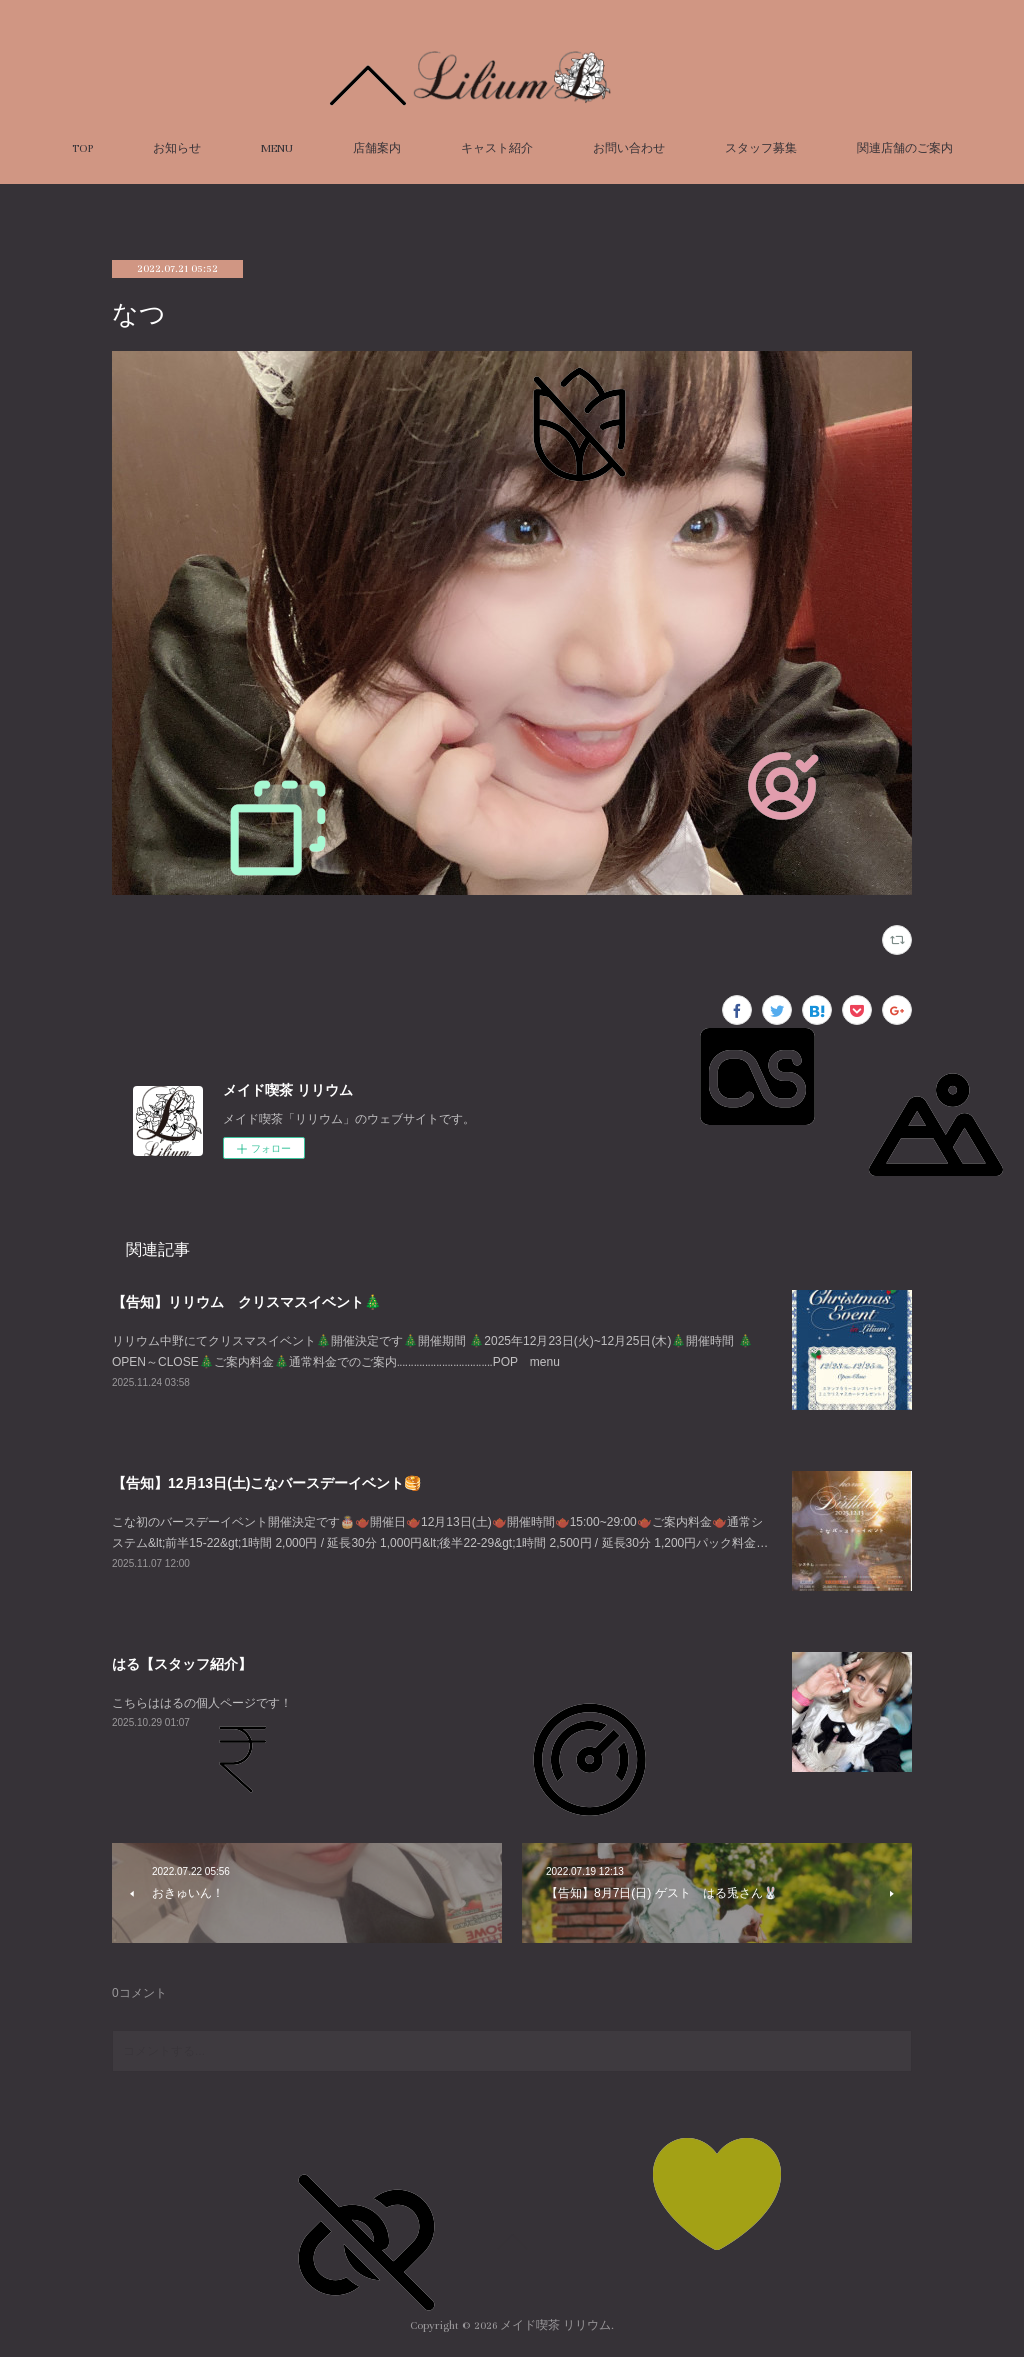  I want to click on indicates gluten-free or grain-free option, so click(579, 426).